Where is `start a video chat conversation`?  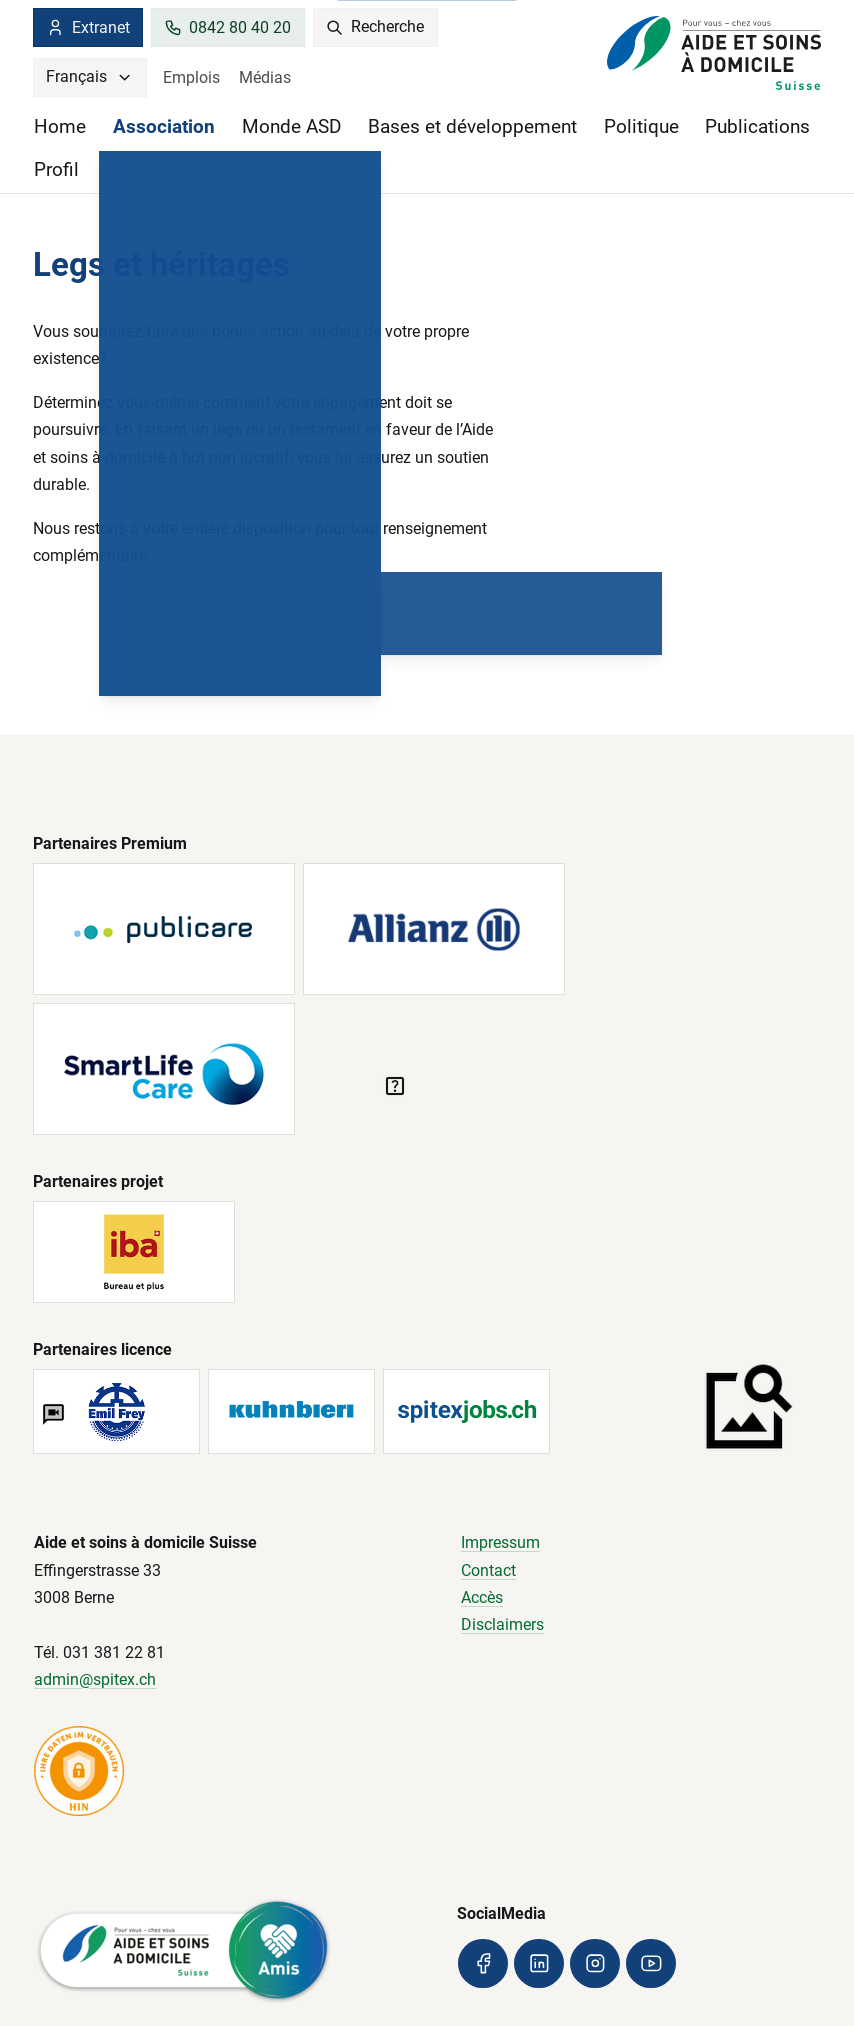 start a video chat conversation is located at coordinates (53, 1414).